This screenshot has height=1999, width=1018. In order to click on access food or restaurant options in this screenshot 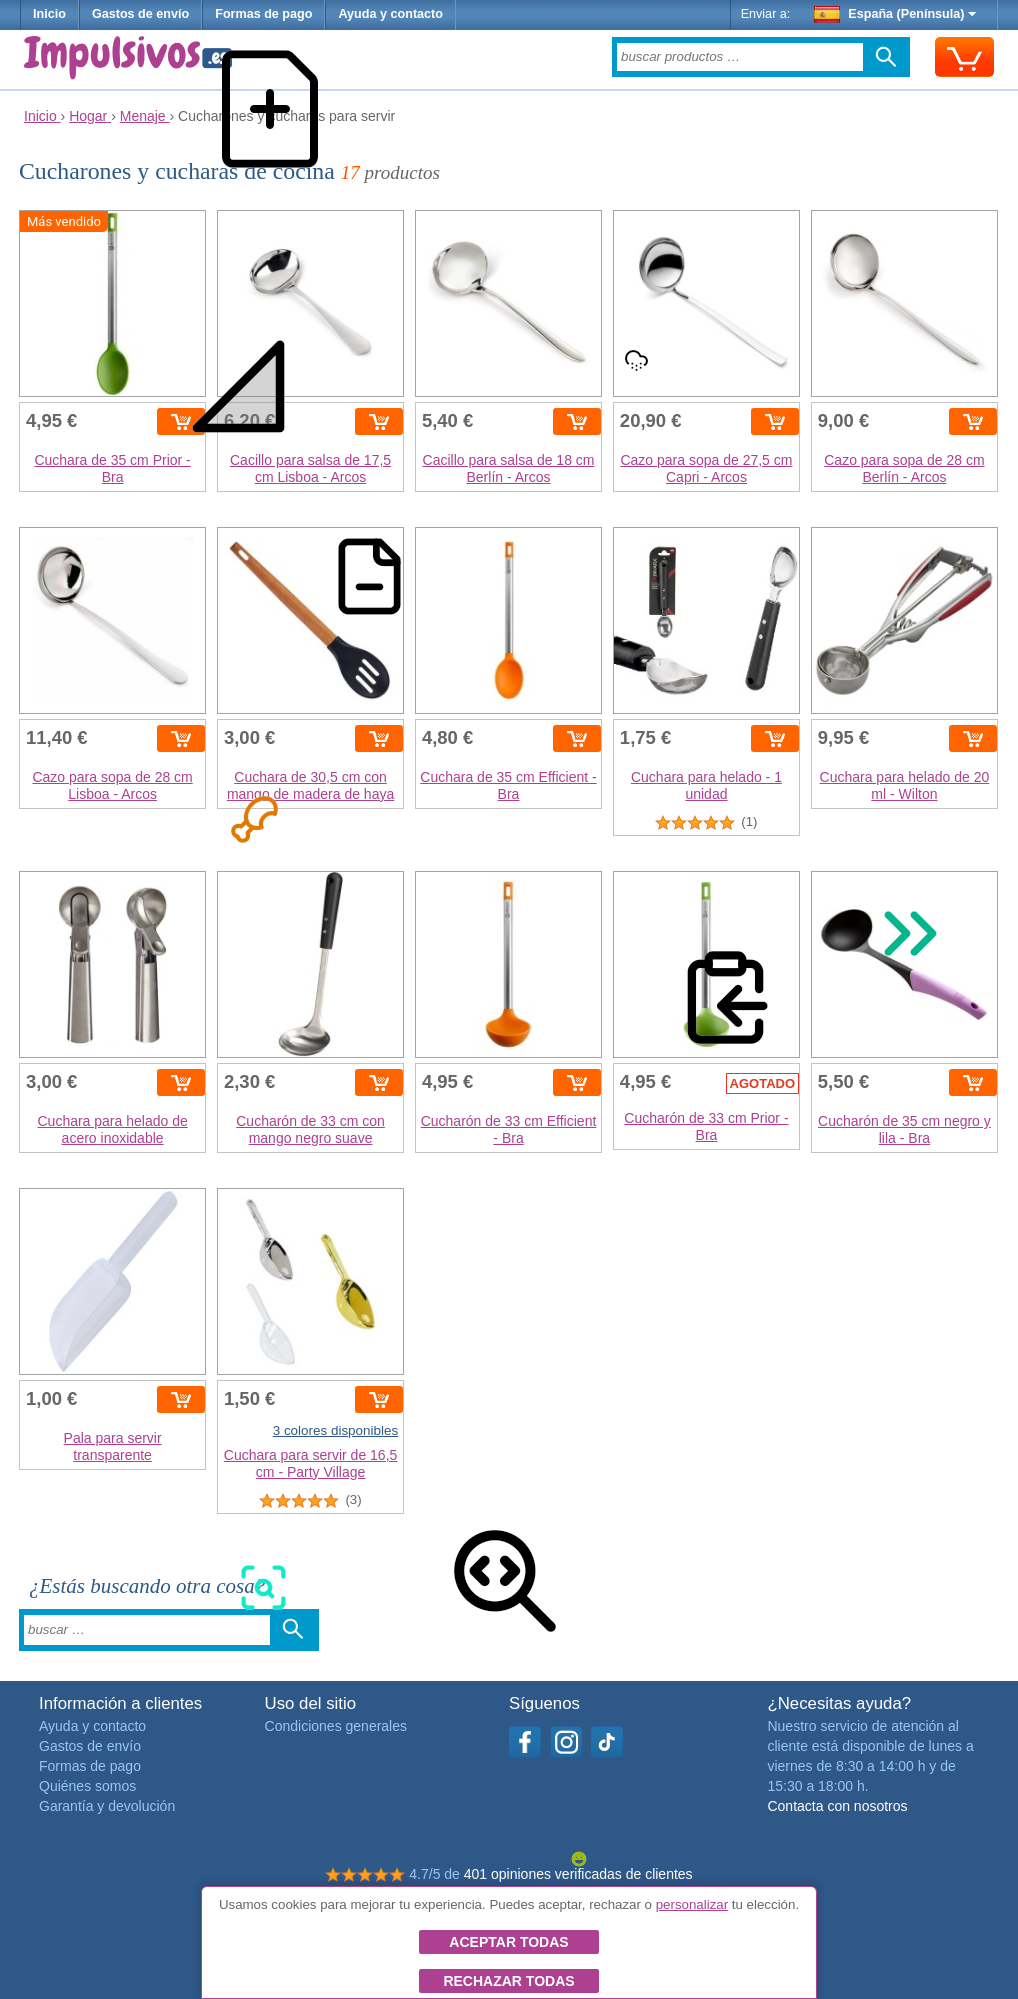, I will do `click(254, 819)`.